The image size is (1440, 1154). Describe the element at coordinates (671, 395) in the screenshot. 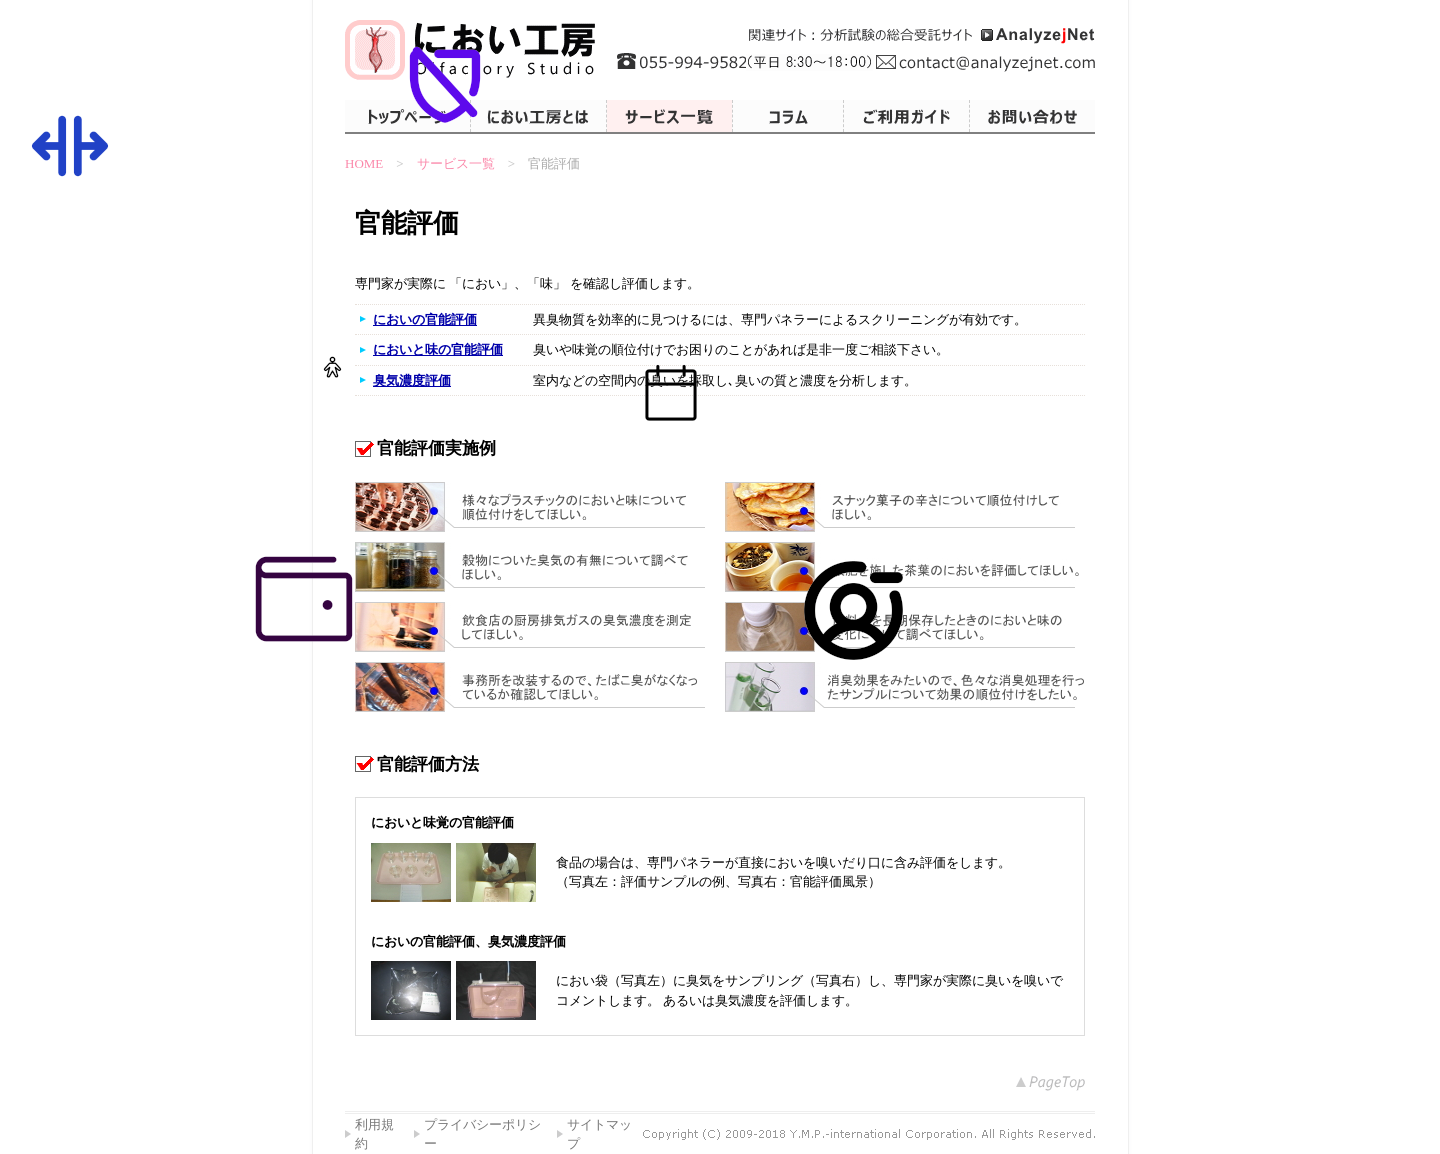

I see `view calendar` at that location.